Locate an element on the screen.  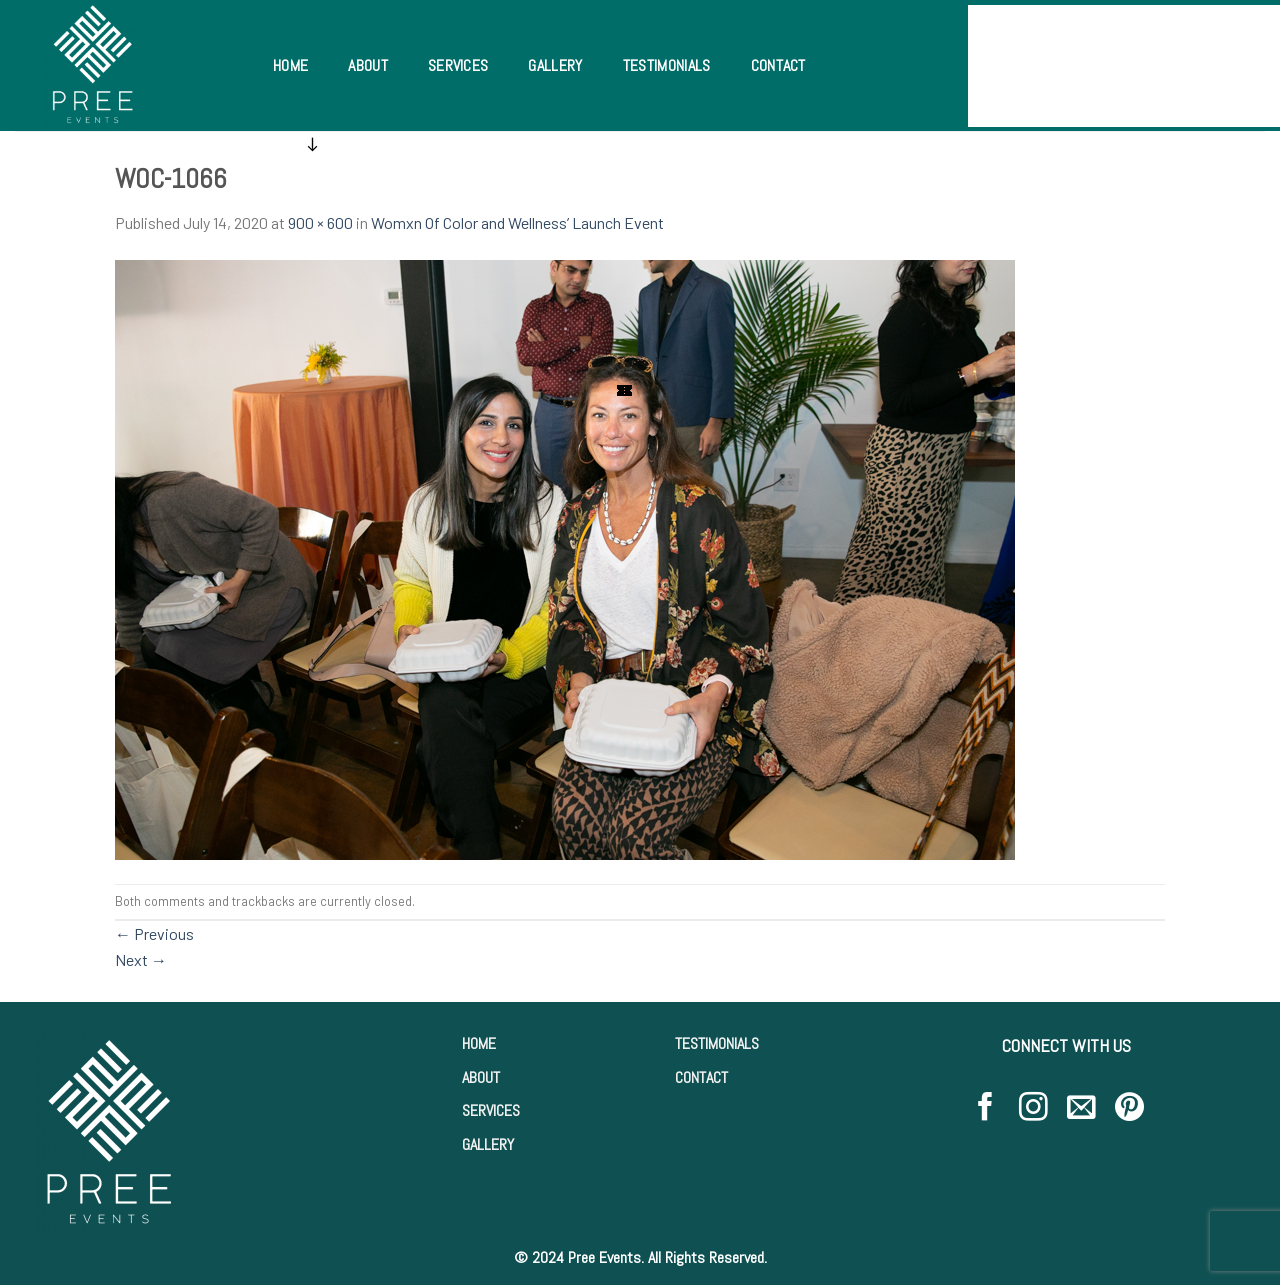
view your tickets or passes is located at coordinates (624, 390).